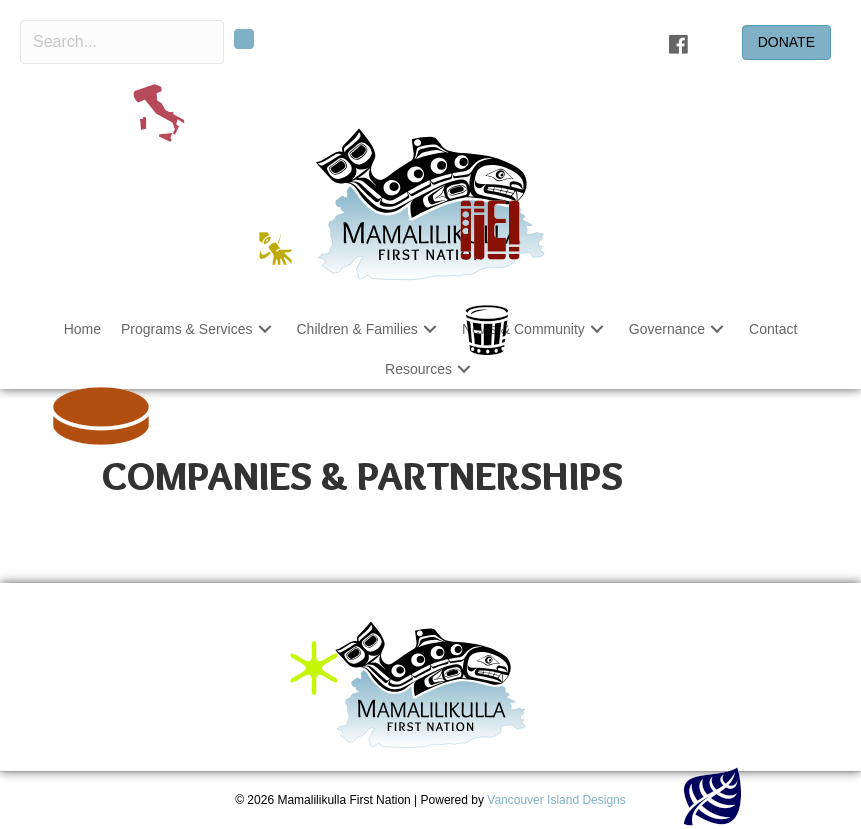 The width and height of the screenshot is (861, 829). What do you see at coordinates (487, 322) in the screenshot?
I see `indicates a full inventory or storage container` at bounding box center [487, 322].